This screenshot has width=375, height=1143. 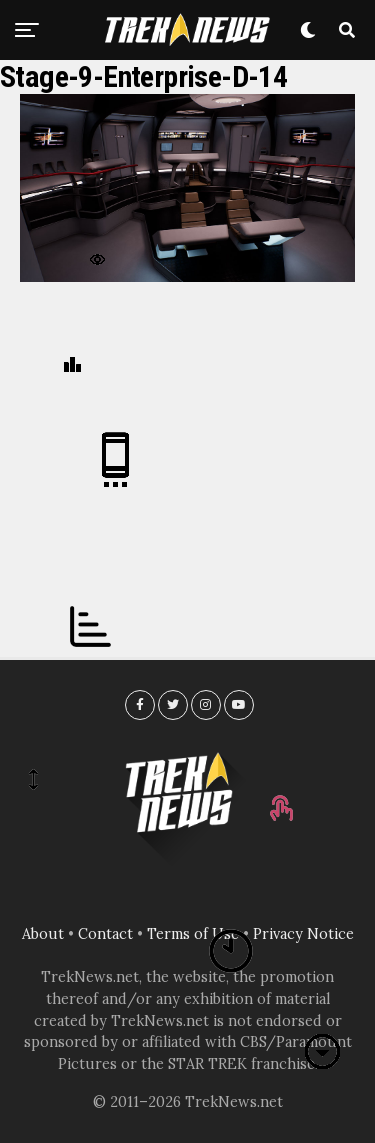 I want to click on view growth analytics or statistics, so click(x=90, y=626).